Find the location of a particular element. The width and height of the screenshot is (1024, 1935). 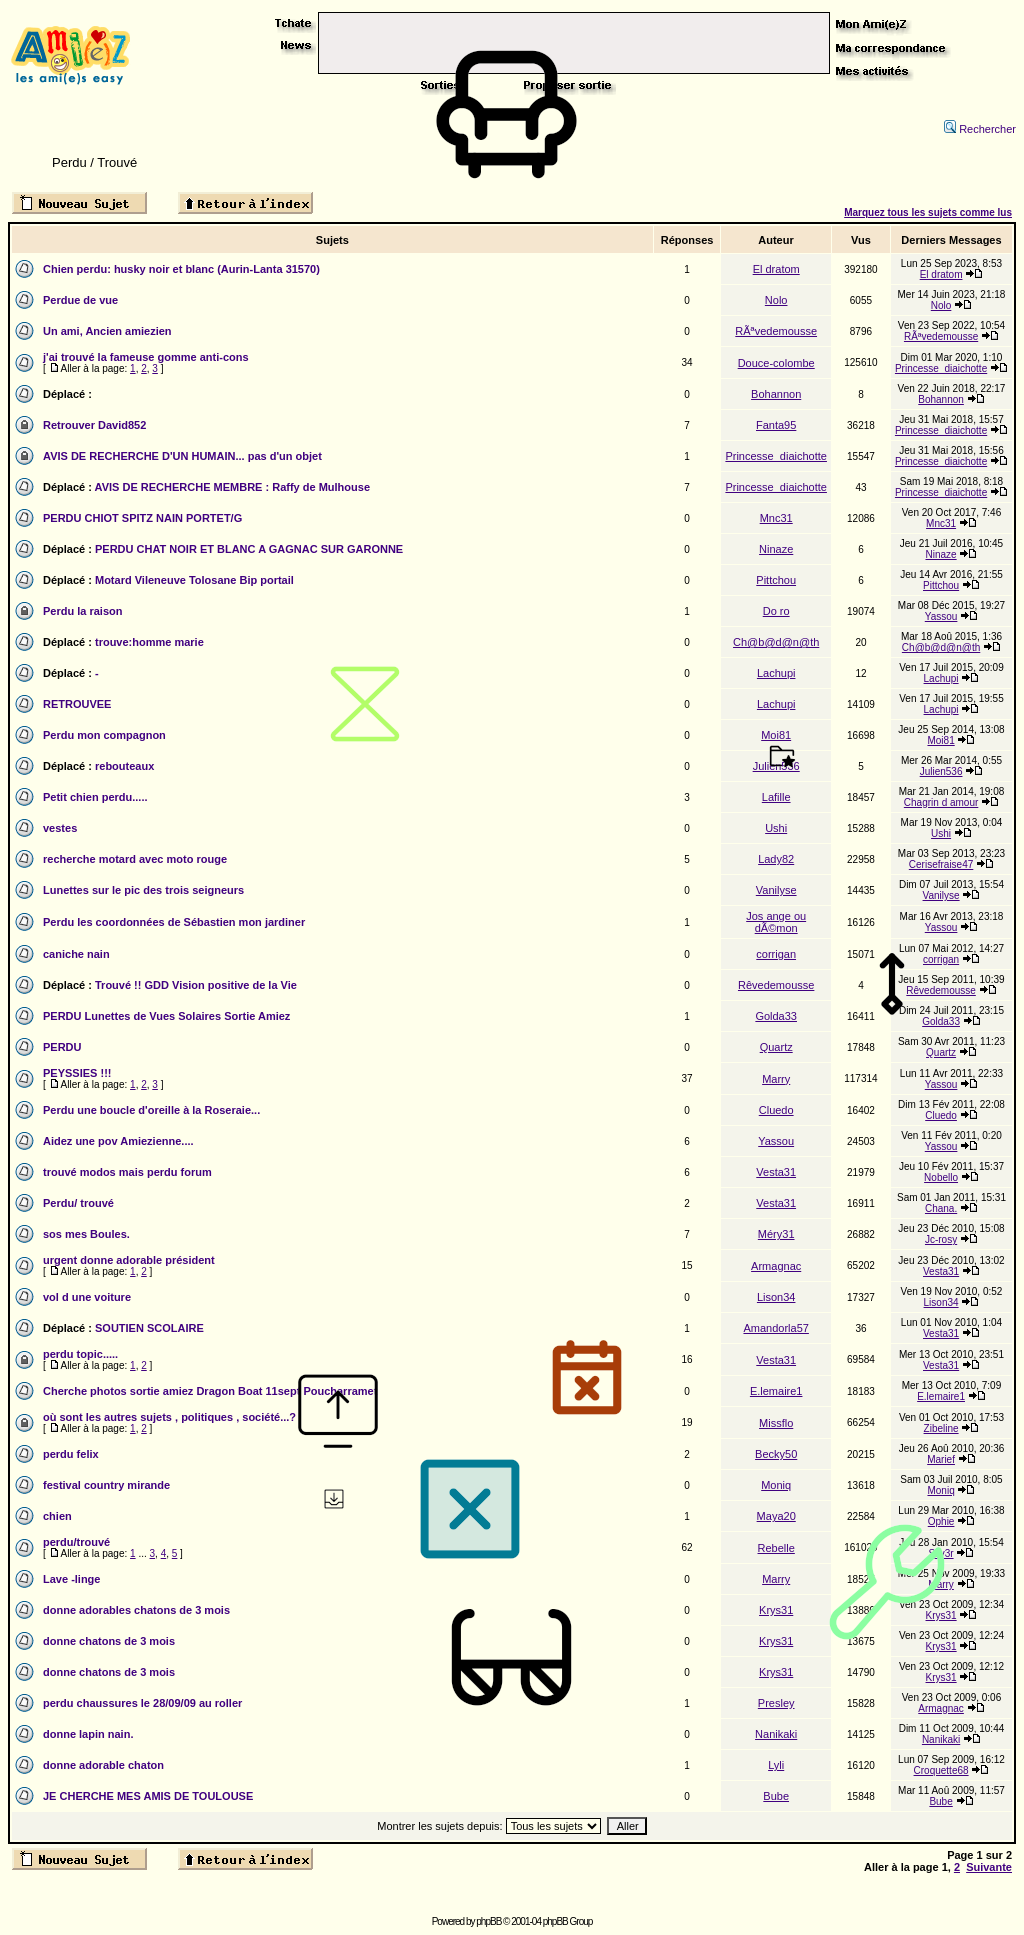

browse furniture or seating options is located at coordinates (506, 114).